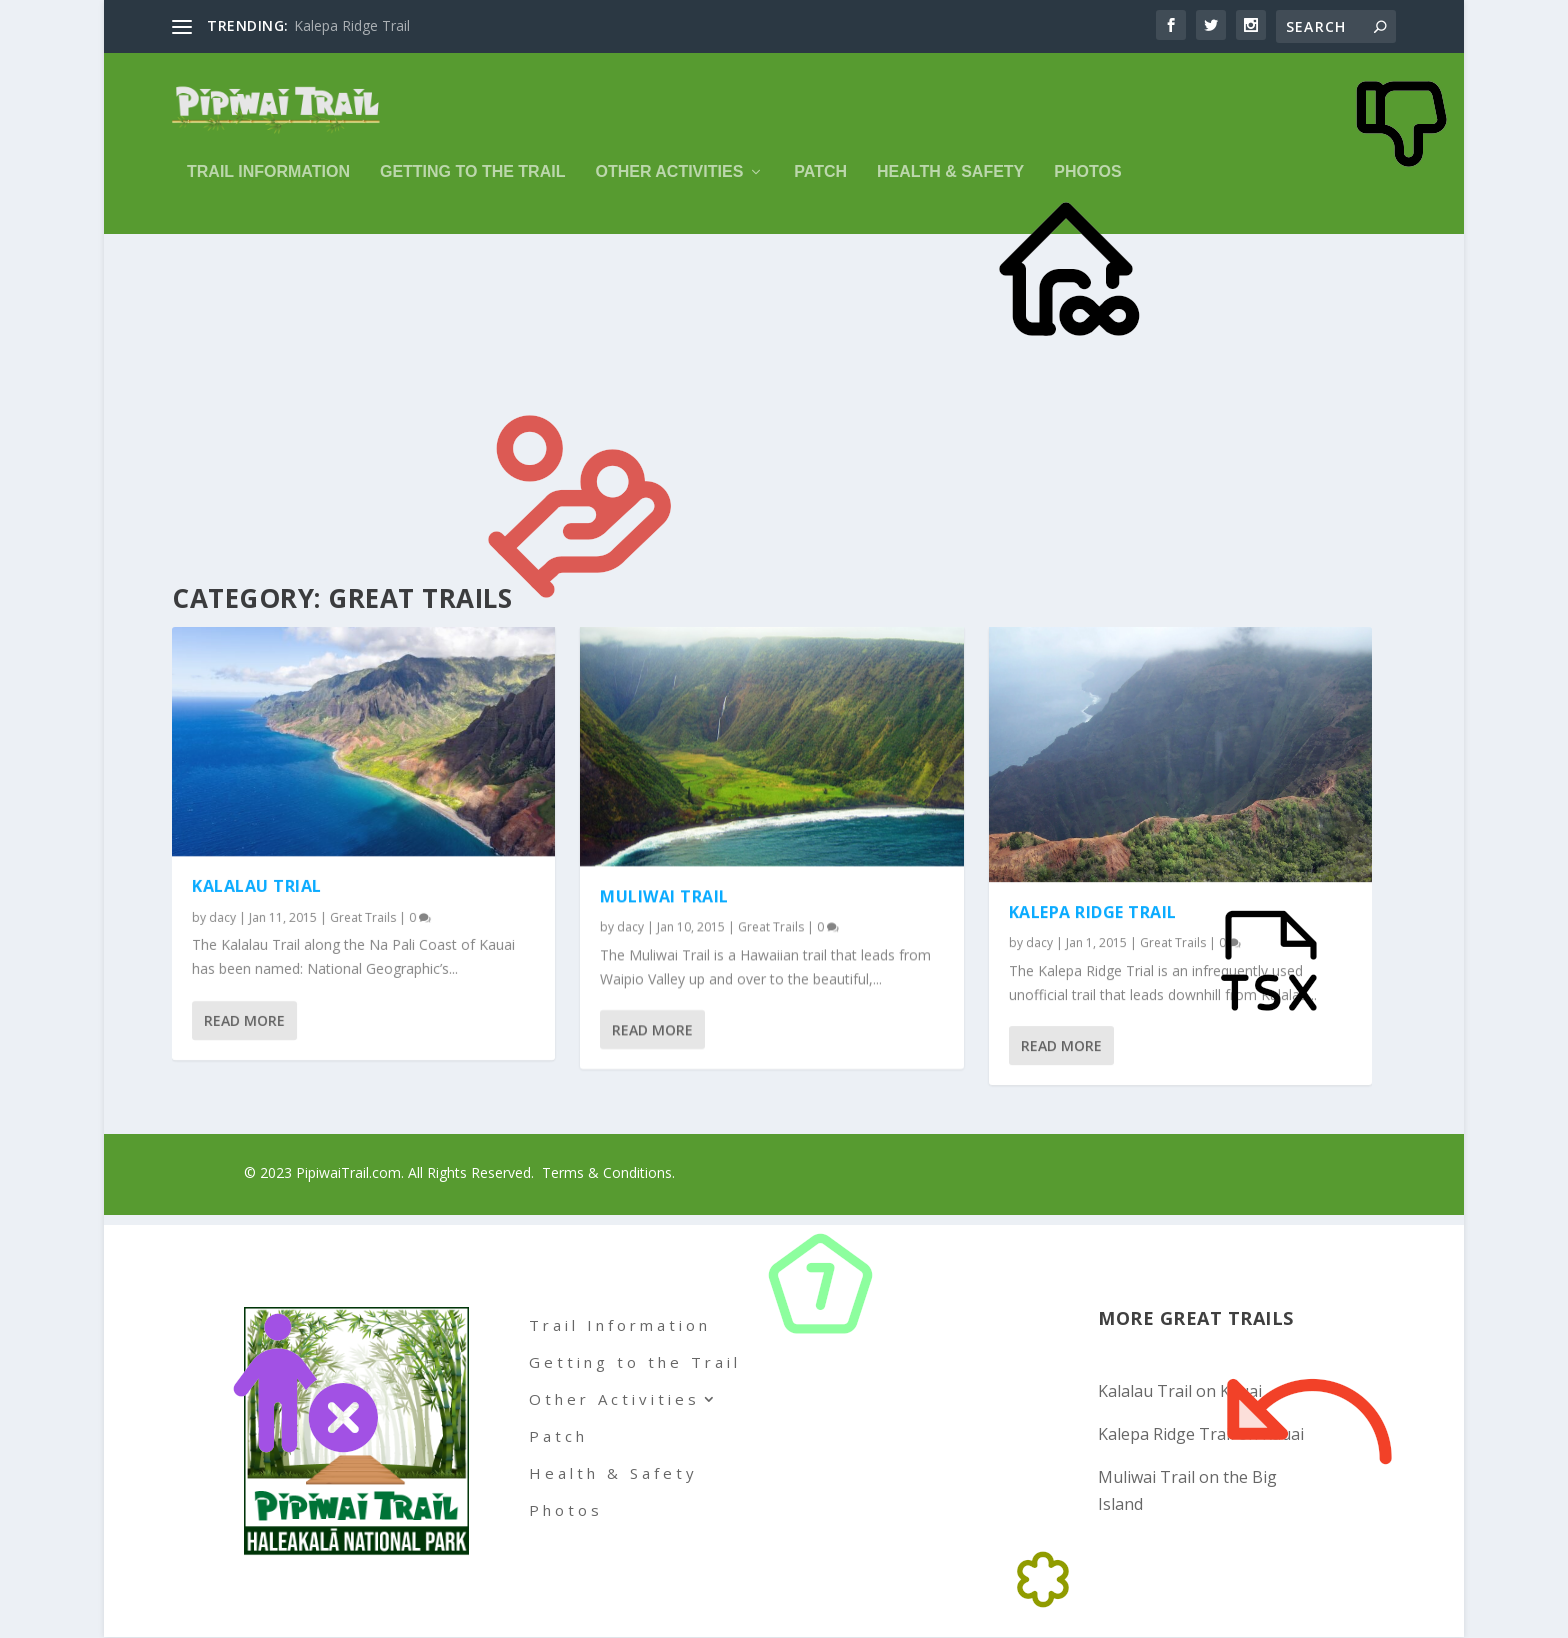 Image resolution: width=1568 pixels, height=1638 pixels. What do you see at coordinates (820, 1286) in the screenshot?
I see `indicates step 7 in a multi-step process` at bounding box center [820, 1286].